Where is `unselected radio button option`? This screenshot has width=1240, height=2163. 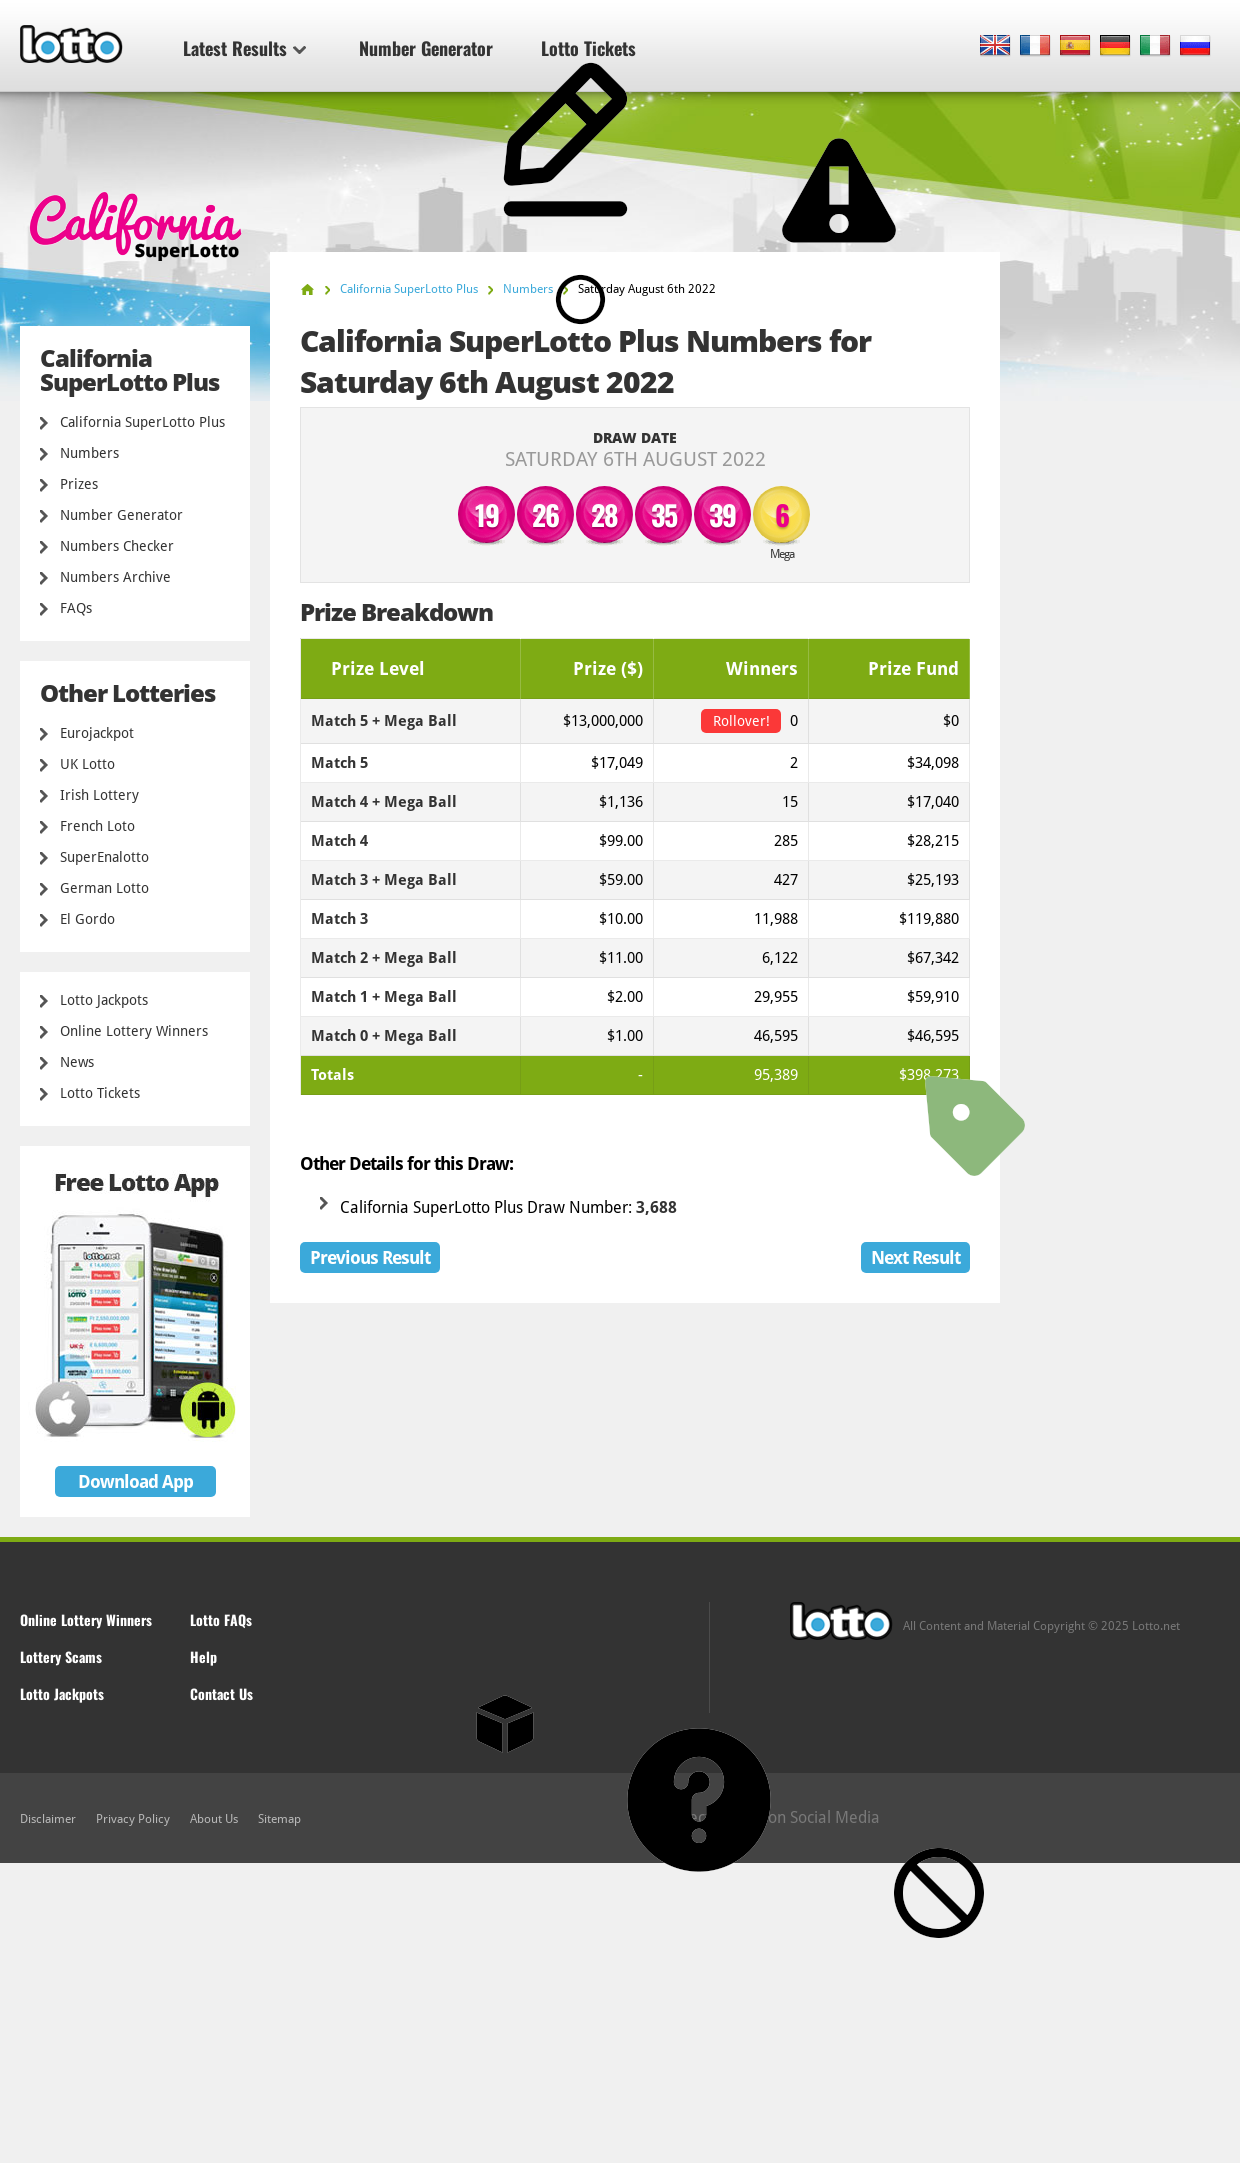
unselected radio button option is located at coordinates (580, 299).